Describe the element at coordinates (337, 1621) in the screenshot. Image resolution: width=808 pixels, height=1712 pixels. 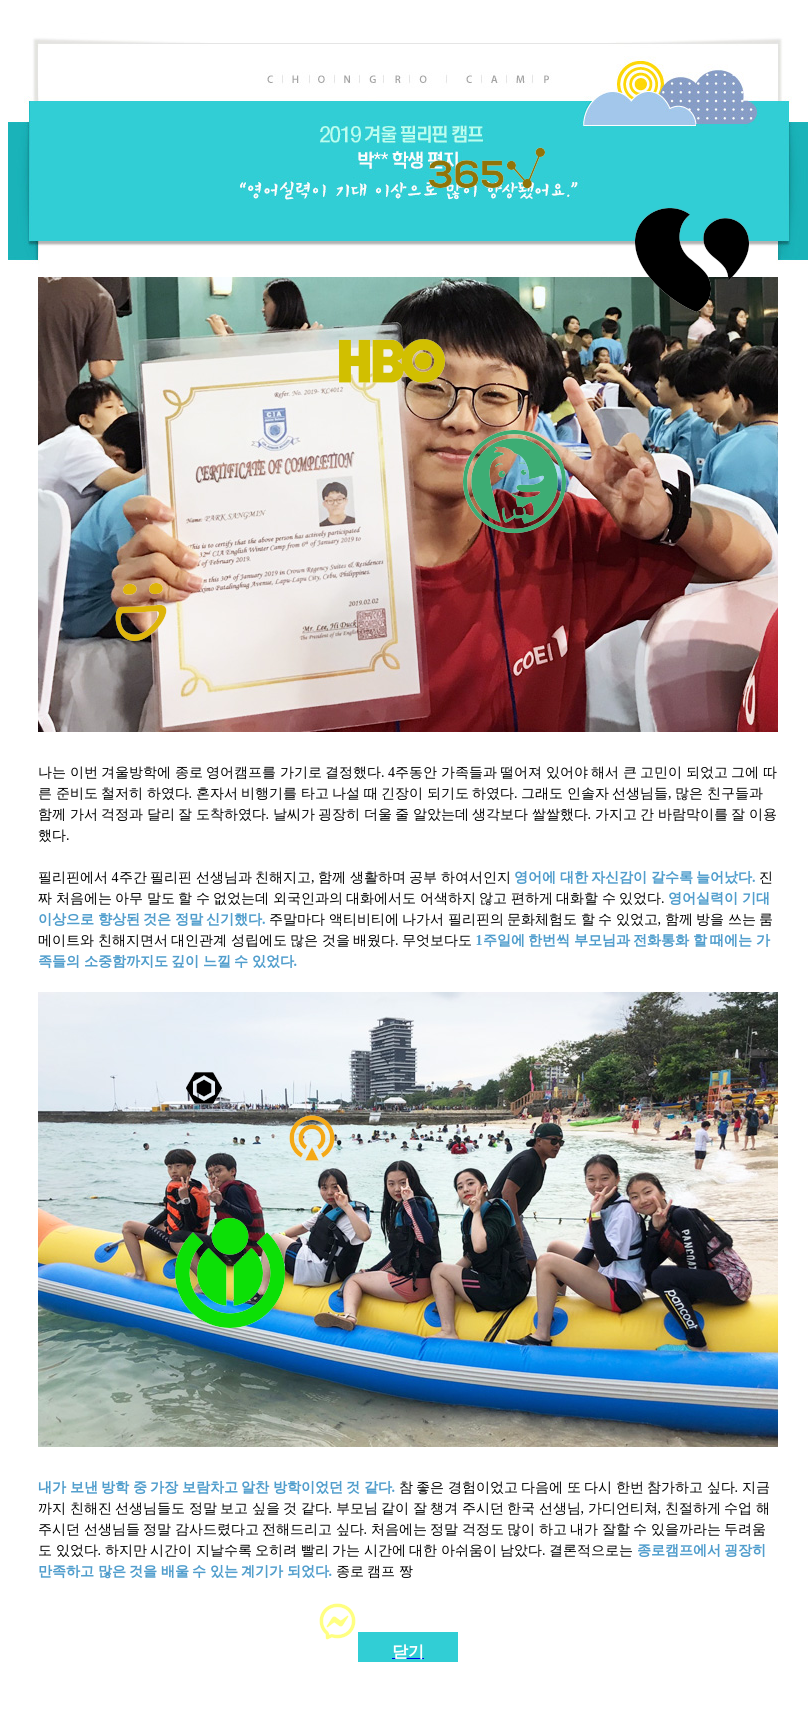
I see `open Facebook Messenger` at that location.